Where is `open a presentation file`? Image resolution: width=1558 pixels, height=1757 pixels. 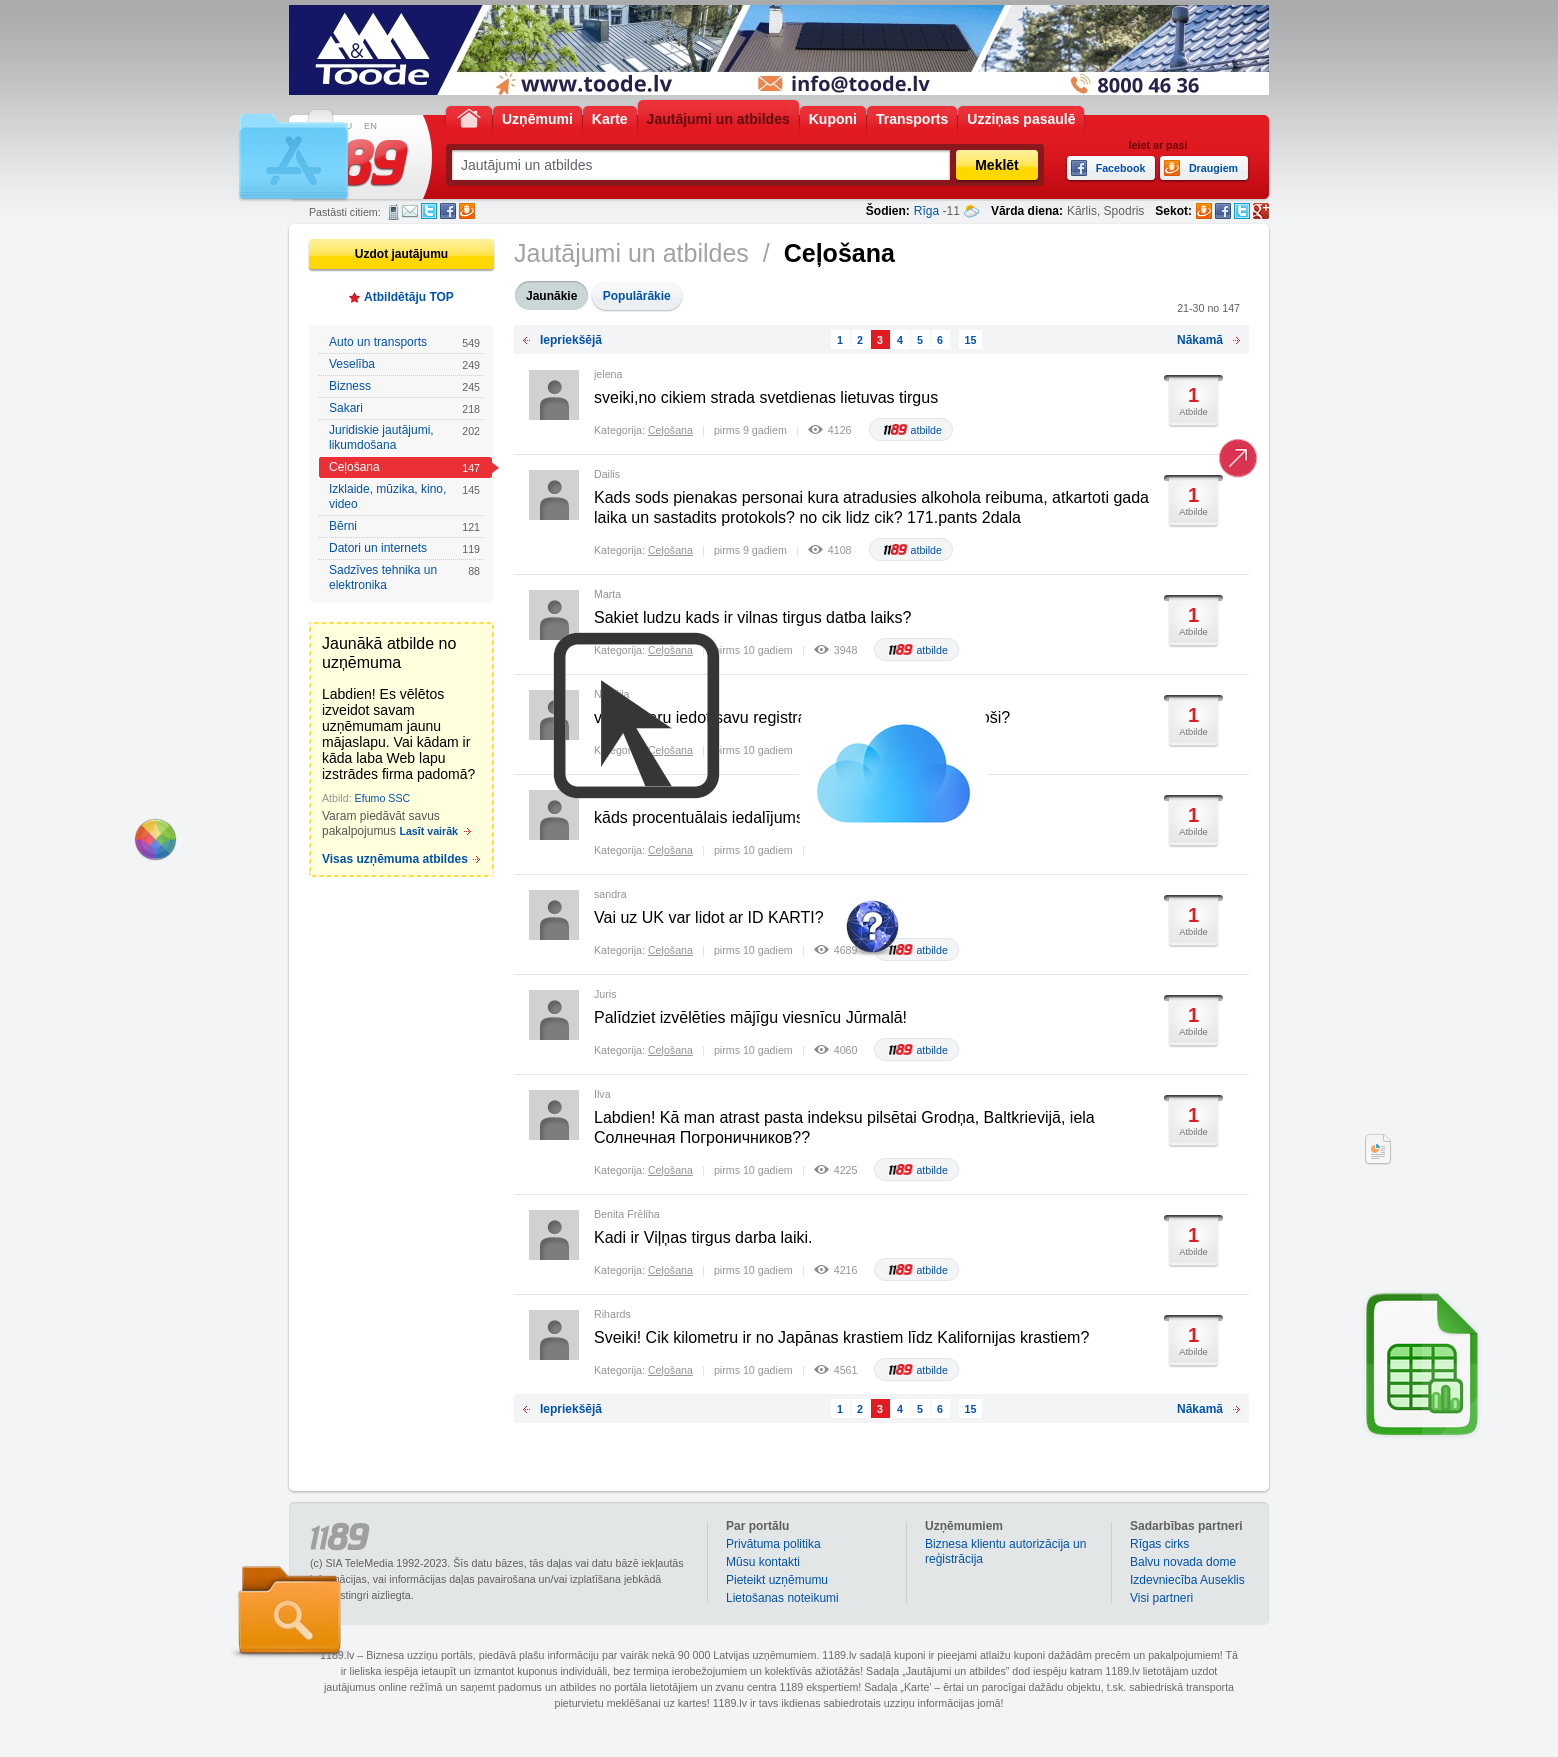
open a presentation file is located at coordinates (1378, 1149).